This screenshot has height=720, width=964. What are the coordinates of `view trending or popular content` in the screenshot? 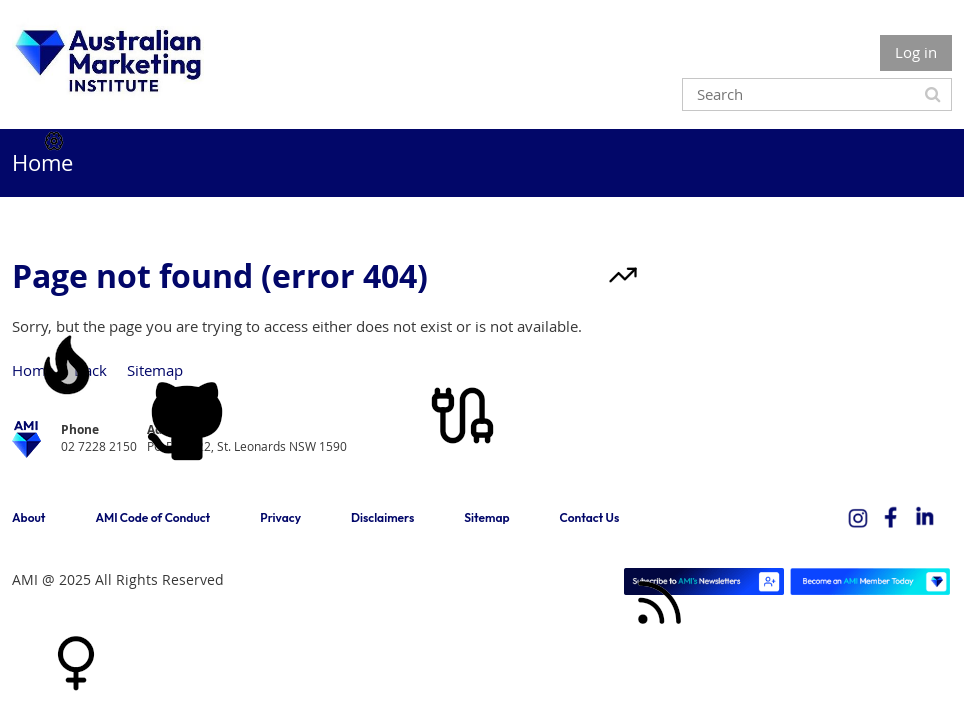 It's located at (623, 275).